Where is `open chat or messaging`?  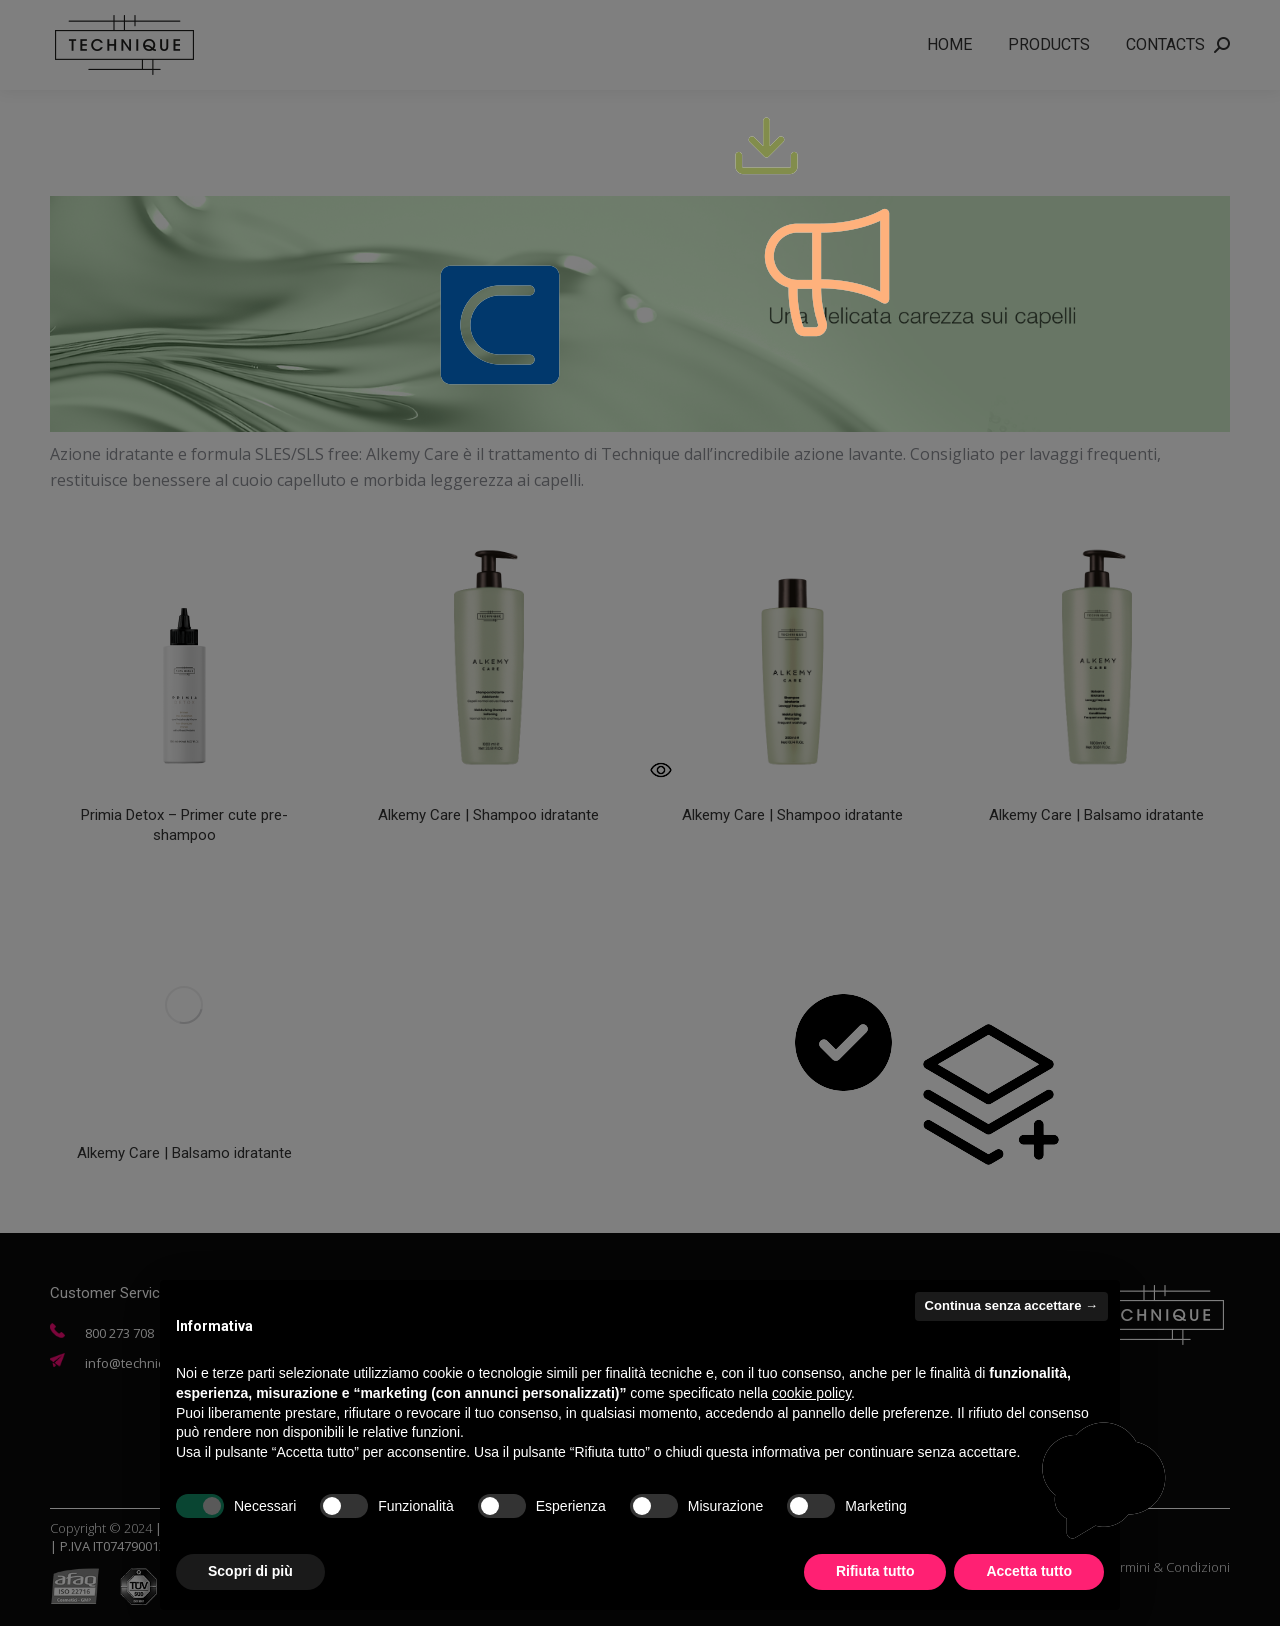
open chat or messaging is located at coordinates (1101, 1480).